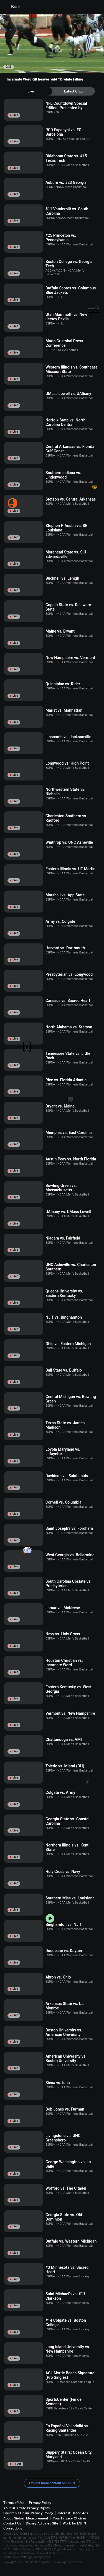 This screenshot has height=2576, width=104. What do you see at coordinates (28, 1550) in the screenshot?
I see `discord early supporter badge` at bounding box center [28, 1550].